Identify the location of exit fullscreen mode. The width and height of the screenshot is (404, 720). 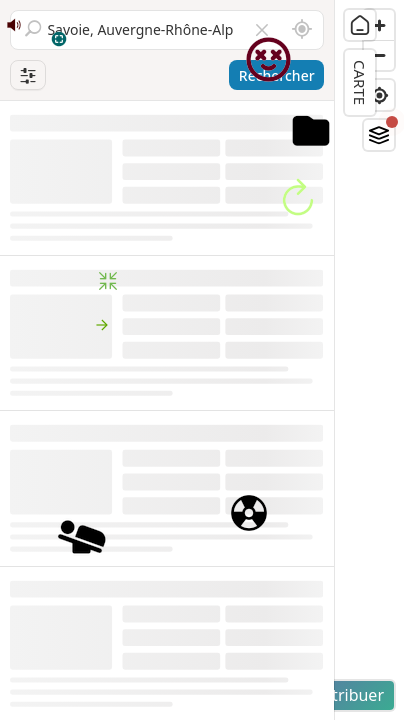
(108, 281).